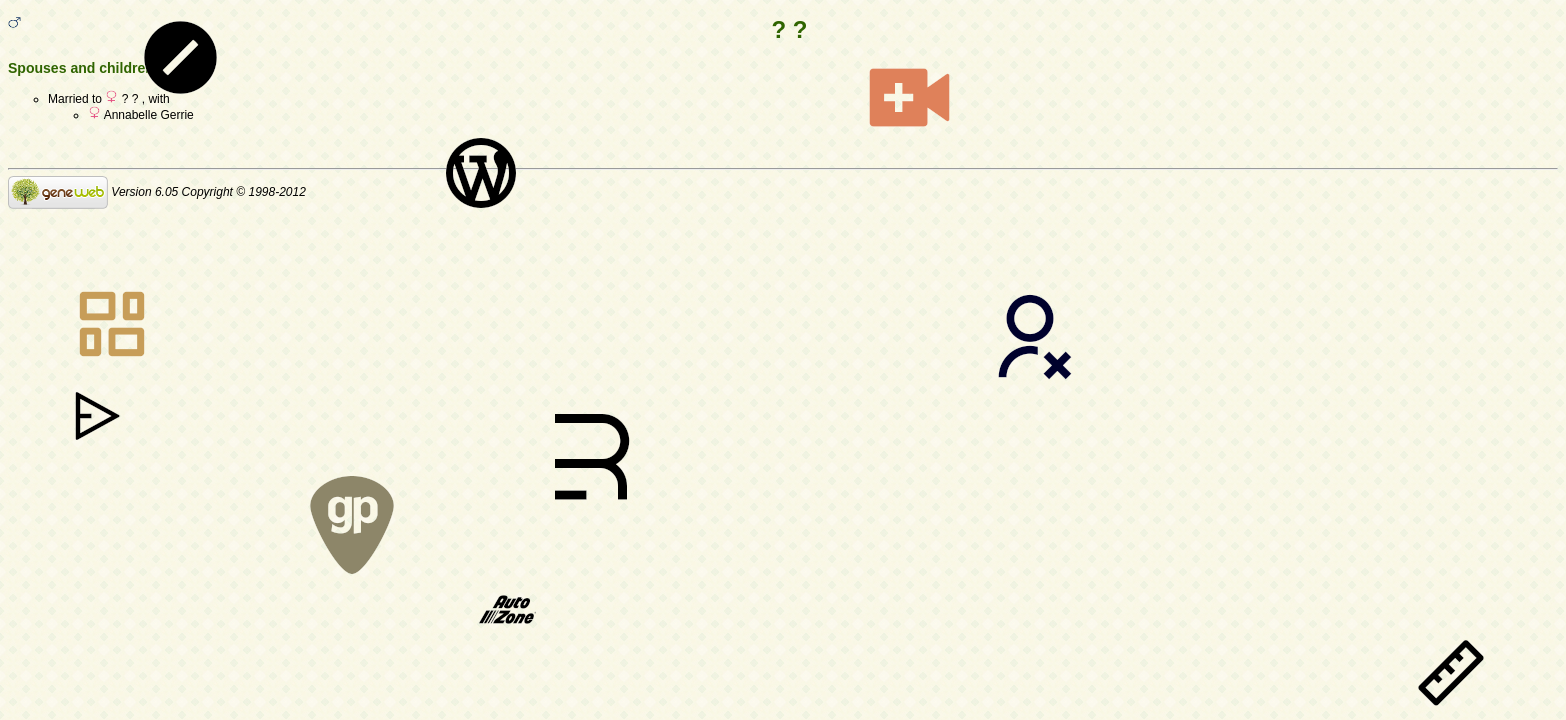  I want to click on visit the AutoZone website or app, so click(507, 609).